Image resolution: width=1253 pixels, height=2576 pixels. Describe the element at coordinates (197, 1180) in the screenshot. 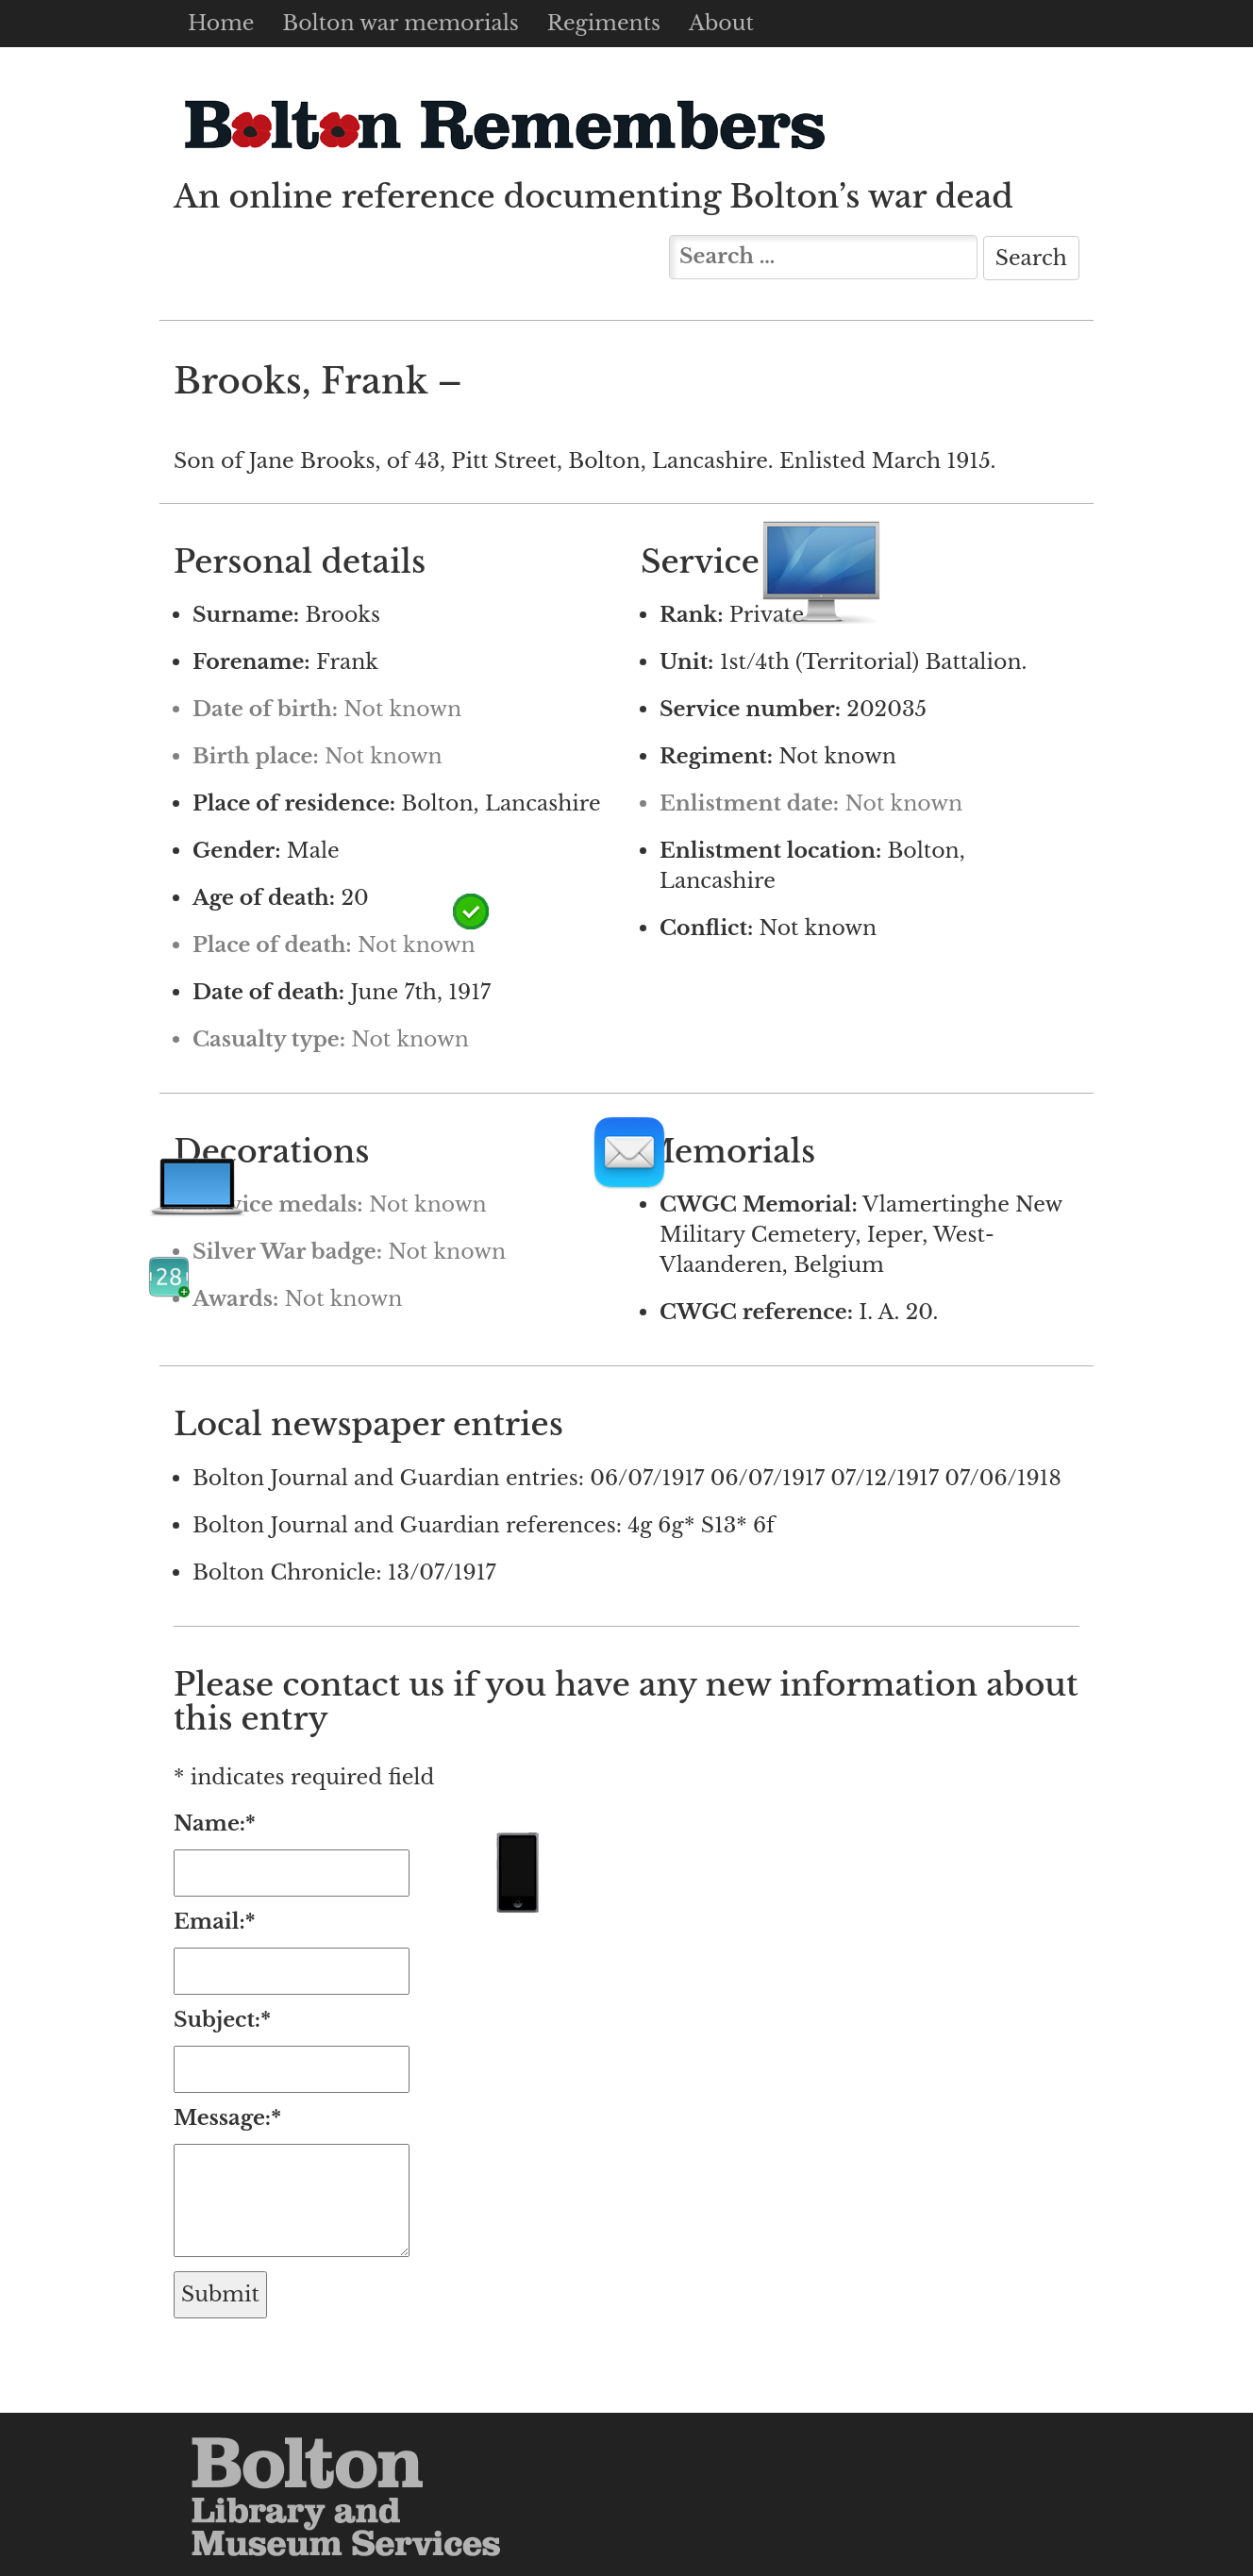

I see `represents this macbook pro device in system settings` at that location.